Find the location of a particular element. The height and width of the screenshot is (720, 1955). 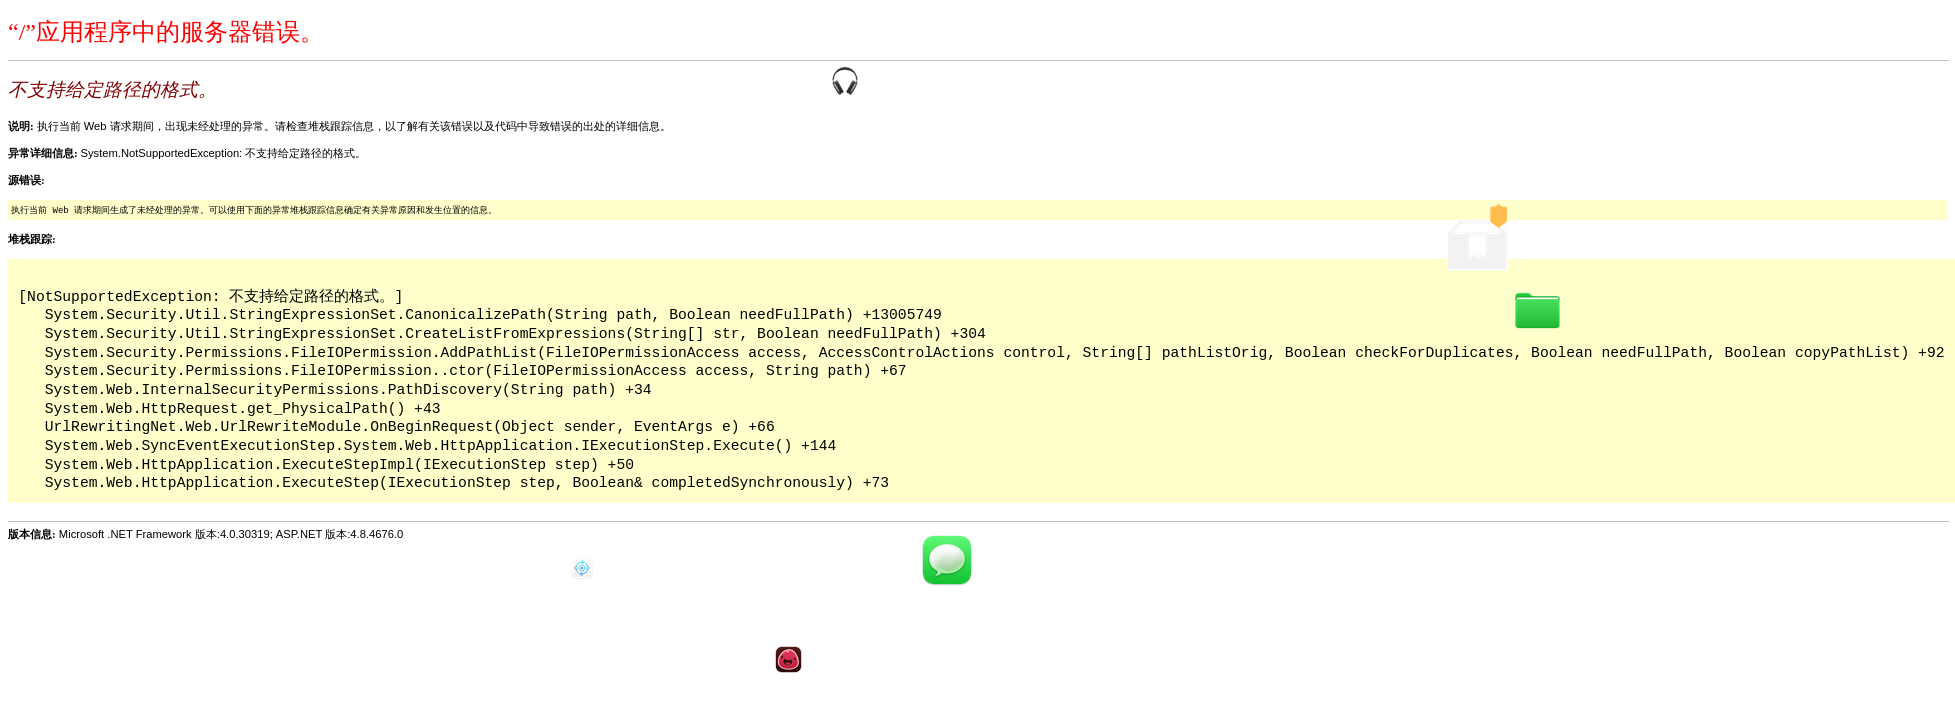

connect bluetooth headphones is located at coordinates (845, 81).